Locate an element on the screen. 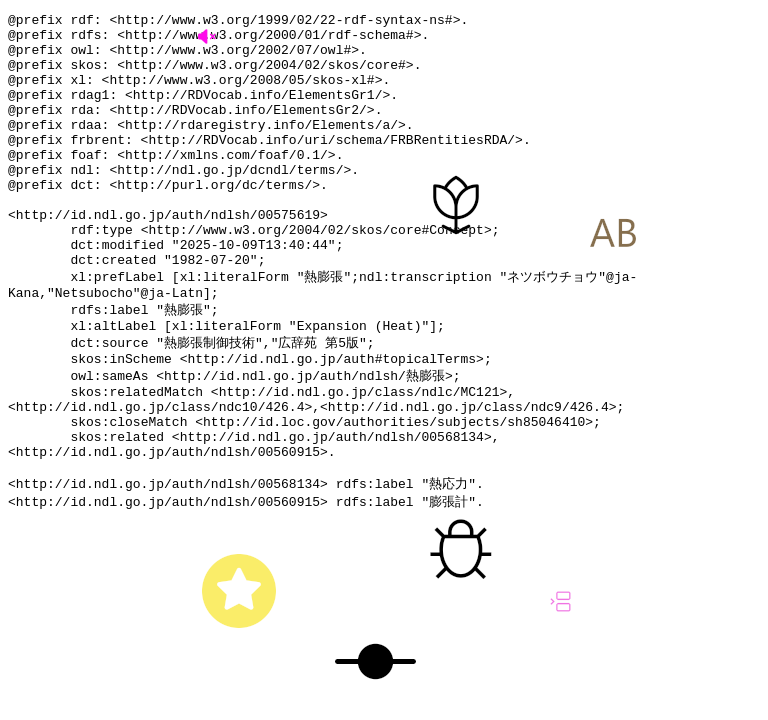 This screenshot has width=768, height=720. report a bug or issue is located at coordinates (461, 550).